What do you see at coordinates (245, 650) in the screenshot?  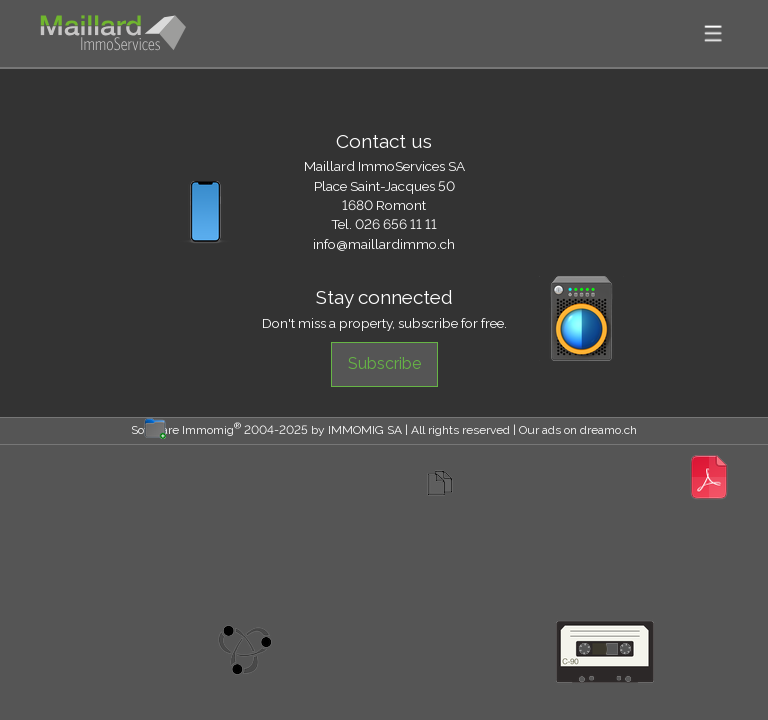 I see `access bonjour network discovery settings` at bounding box center [245, 650].